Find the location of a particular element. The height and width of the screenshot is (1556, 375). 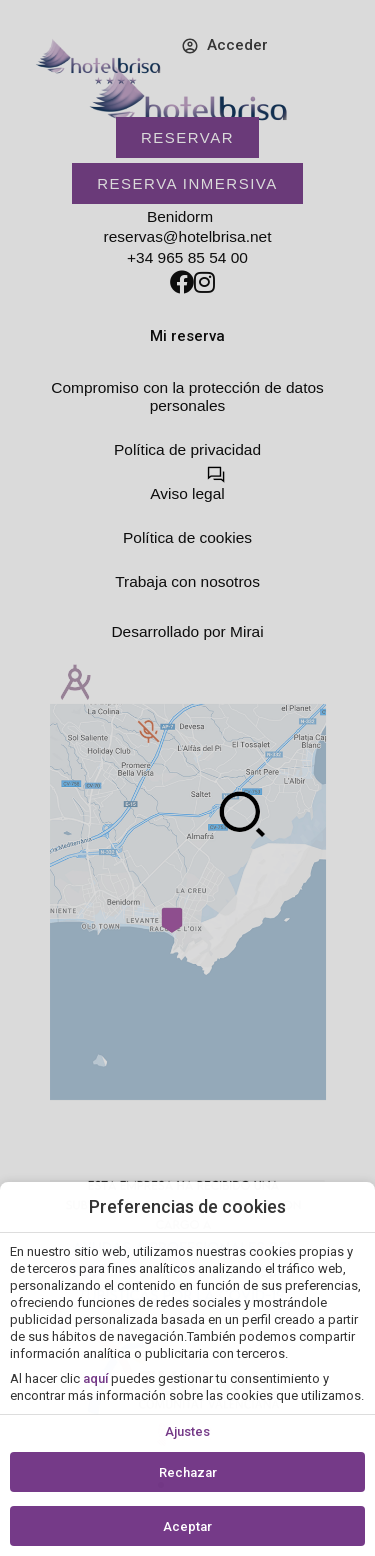

access drawing compass tool is located at coordinates (75, 682).